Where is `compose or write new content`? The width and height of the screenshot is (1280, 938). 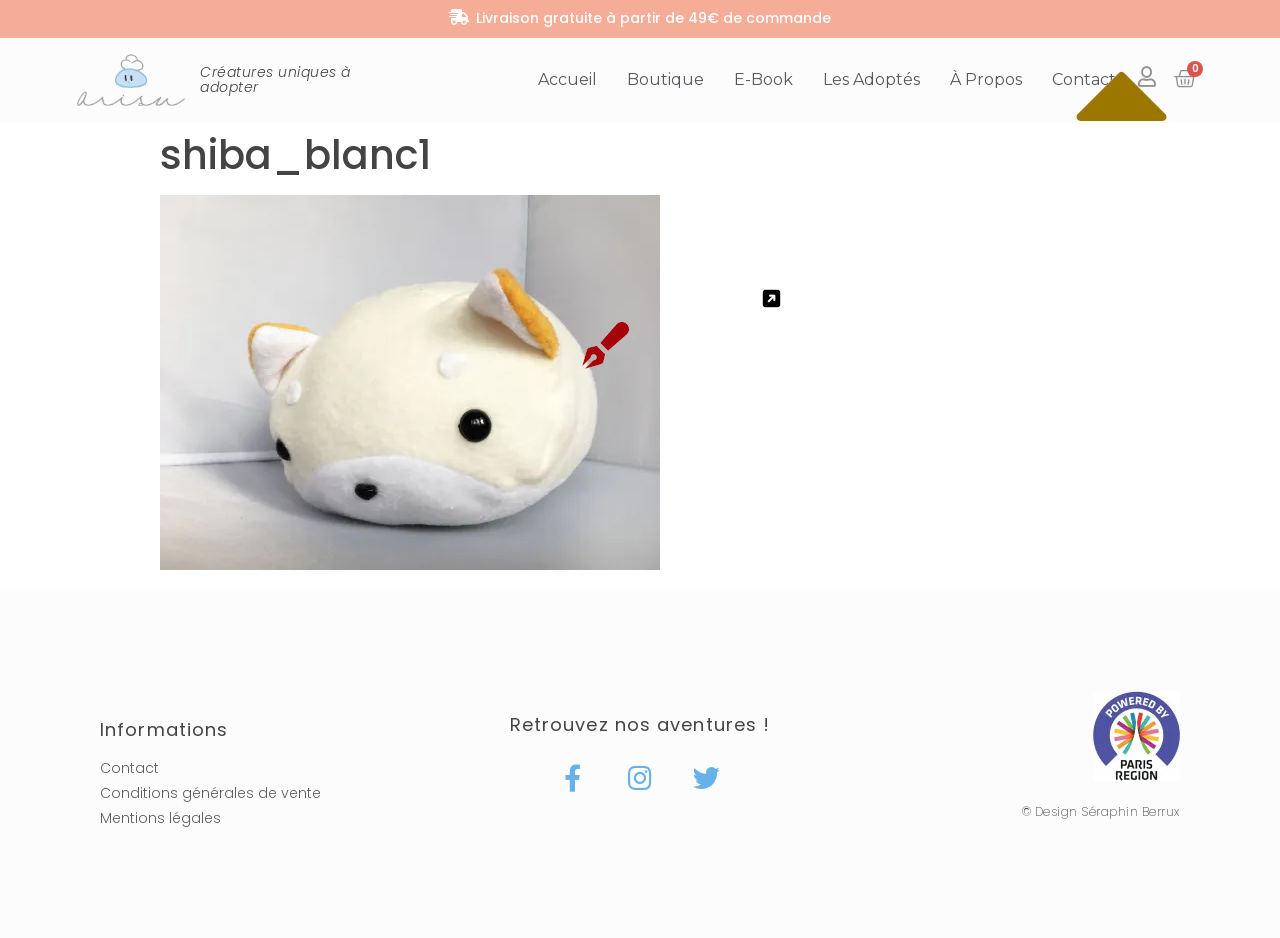
compose or write new content is located at coordinates (605, 345).